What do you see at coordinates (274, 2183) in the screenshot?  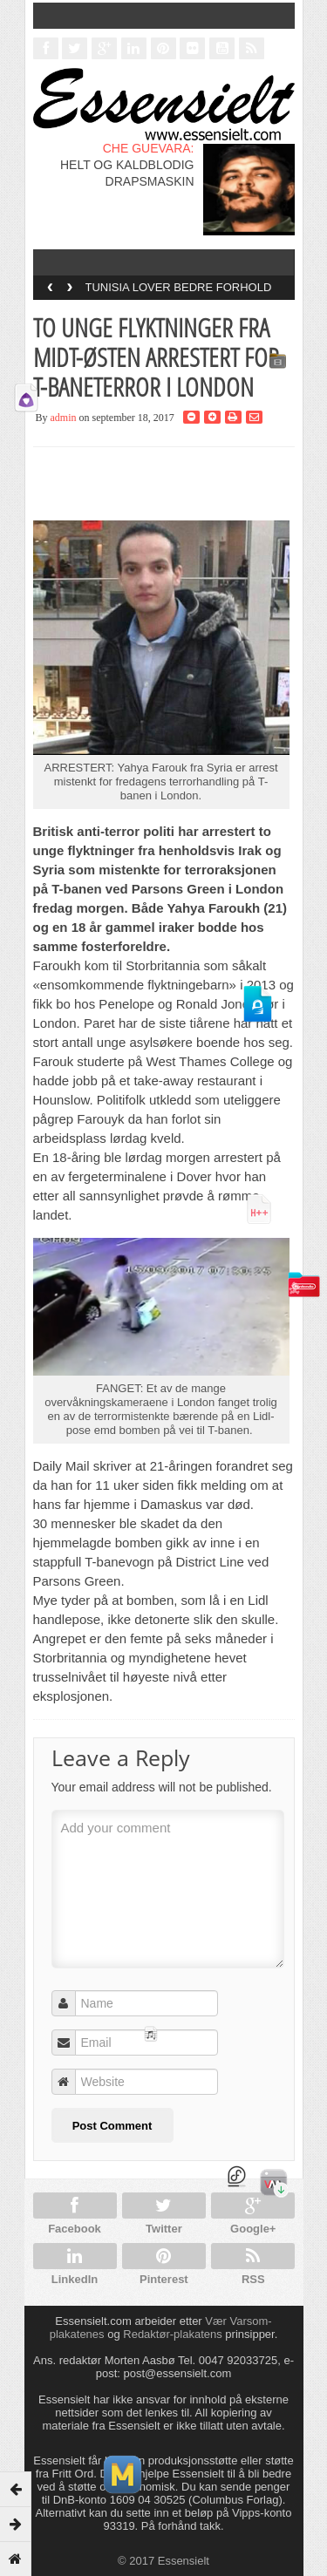 I see `install a new virtual machine` at bounding box center [274, 2183].